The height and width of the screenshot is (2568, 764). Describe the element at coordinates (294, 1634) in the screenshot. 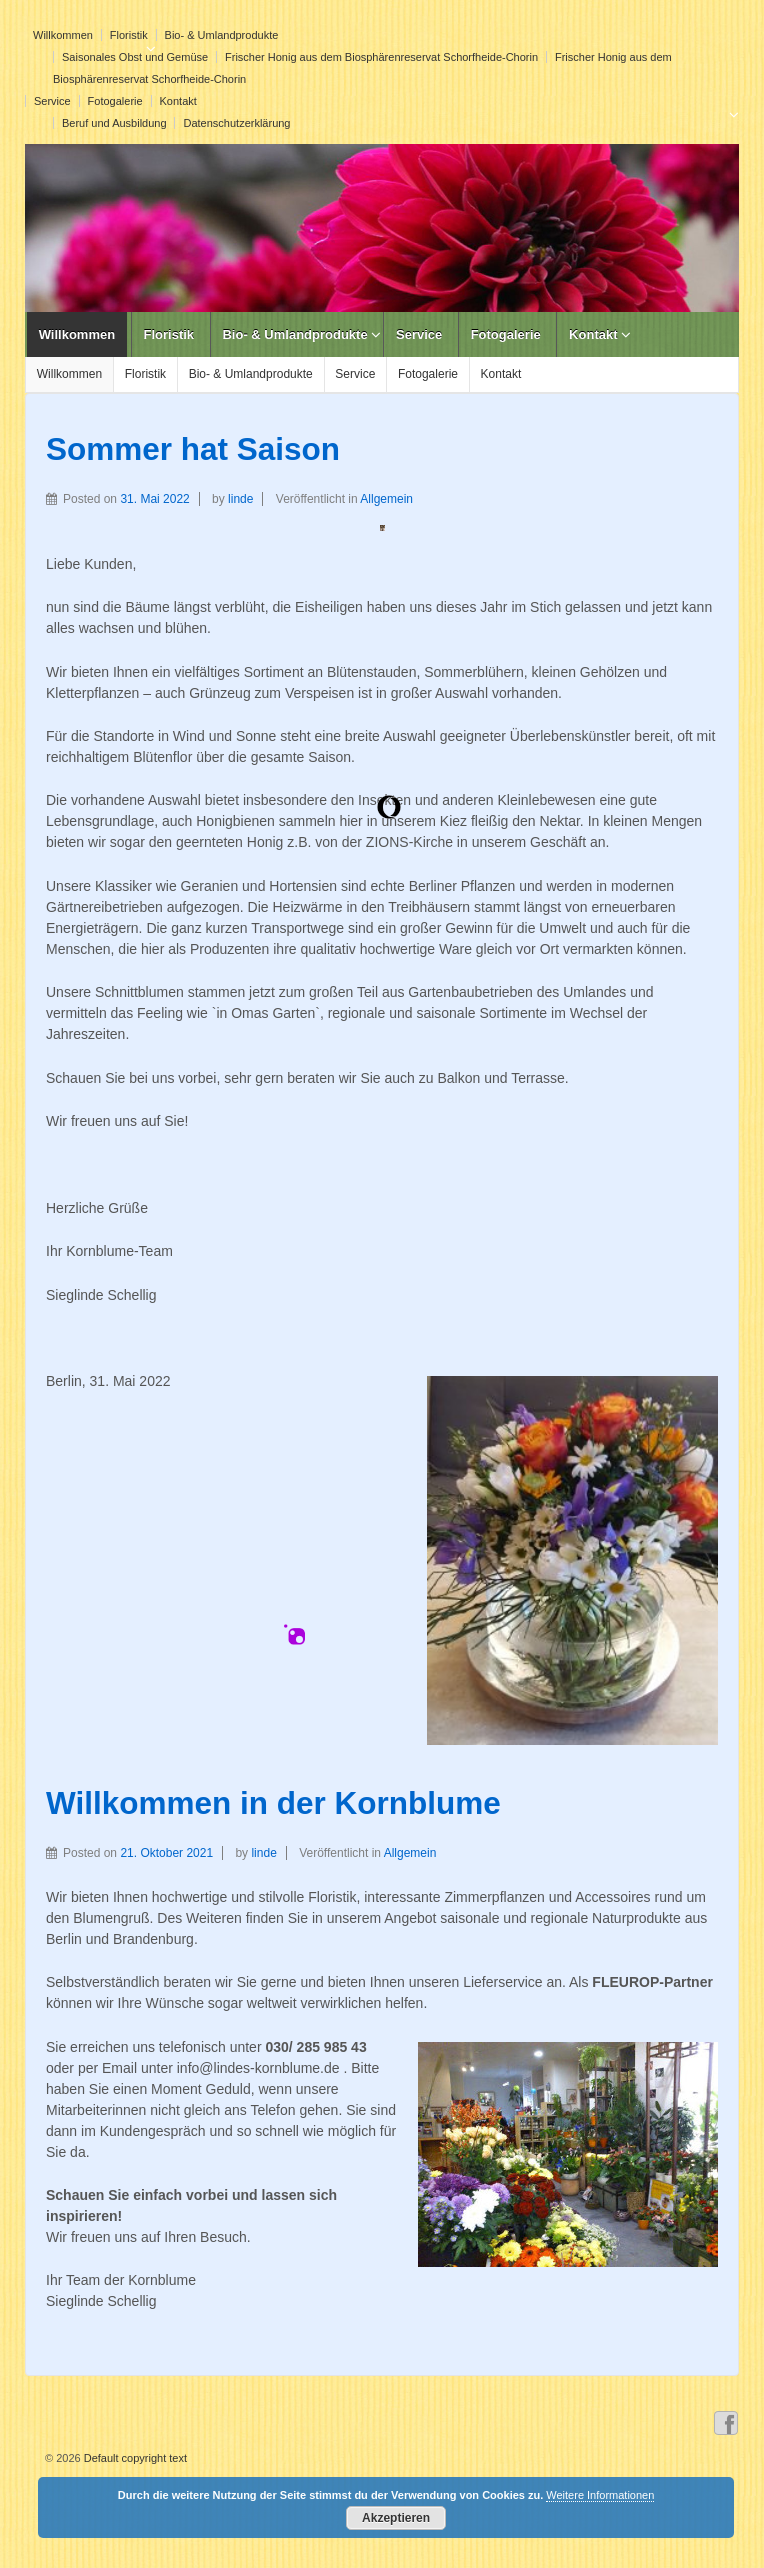

I see `nuget package manager logo` at that location.